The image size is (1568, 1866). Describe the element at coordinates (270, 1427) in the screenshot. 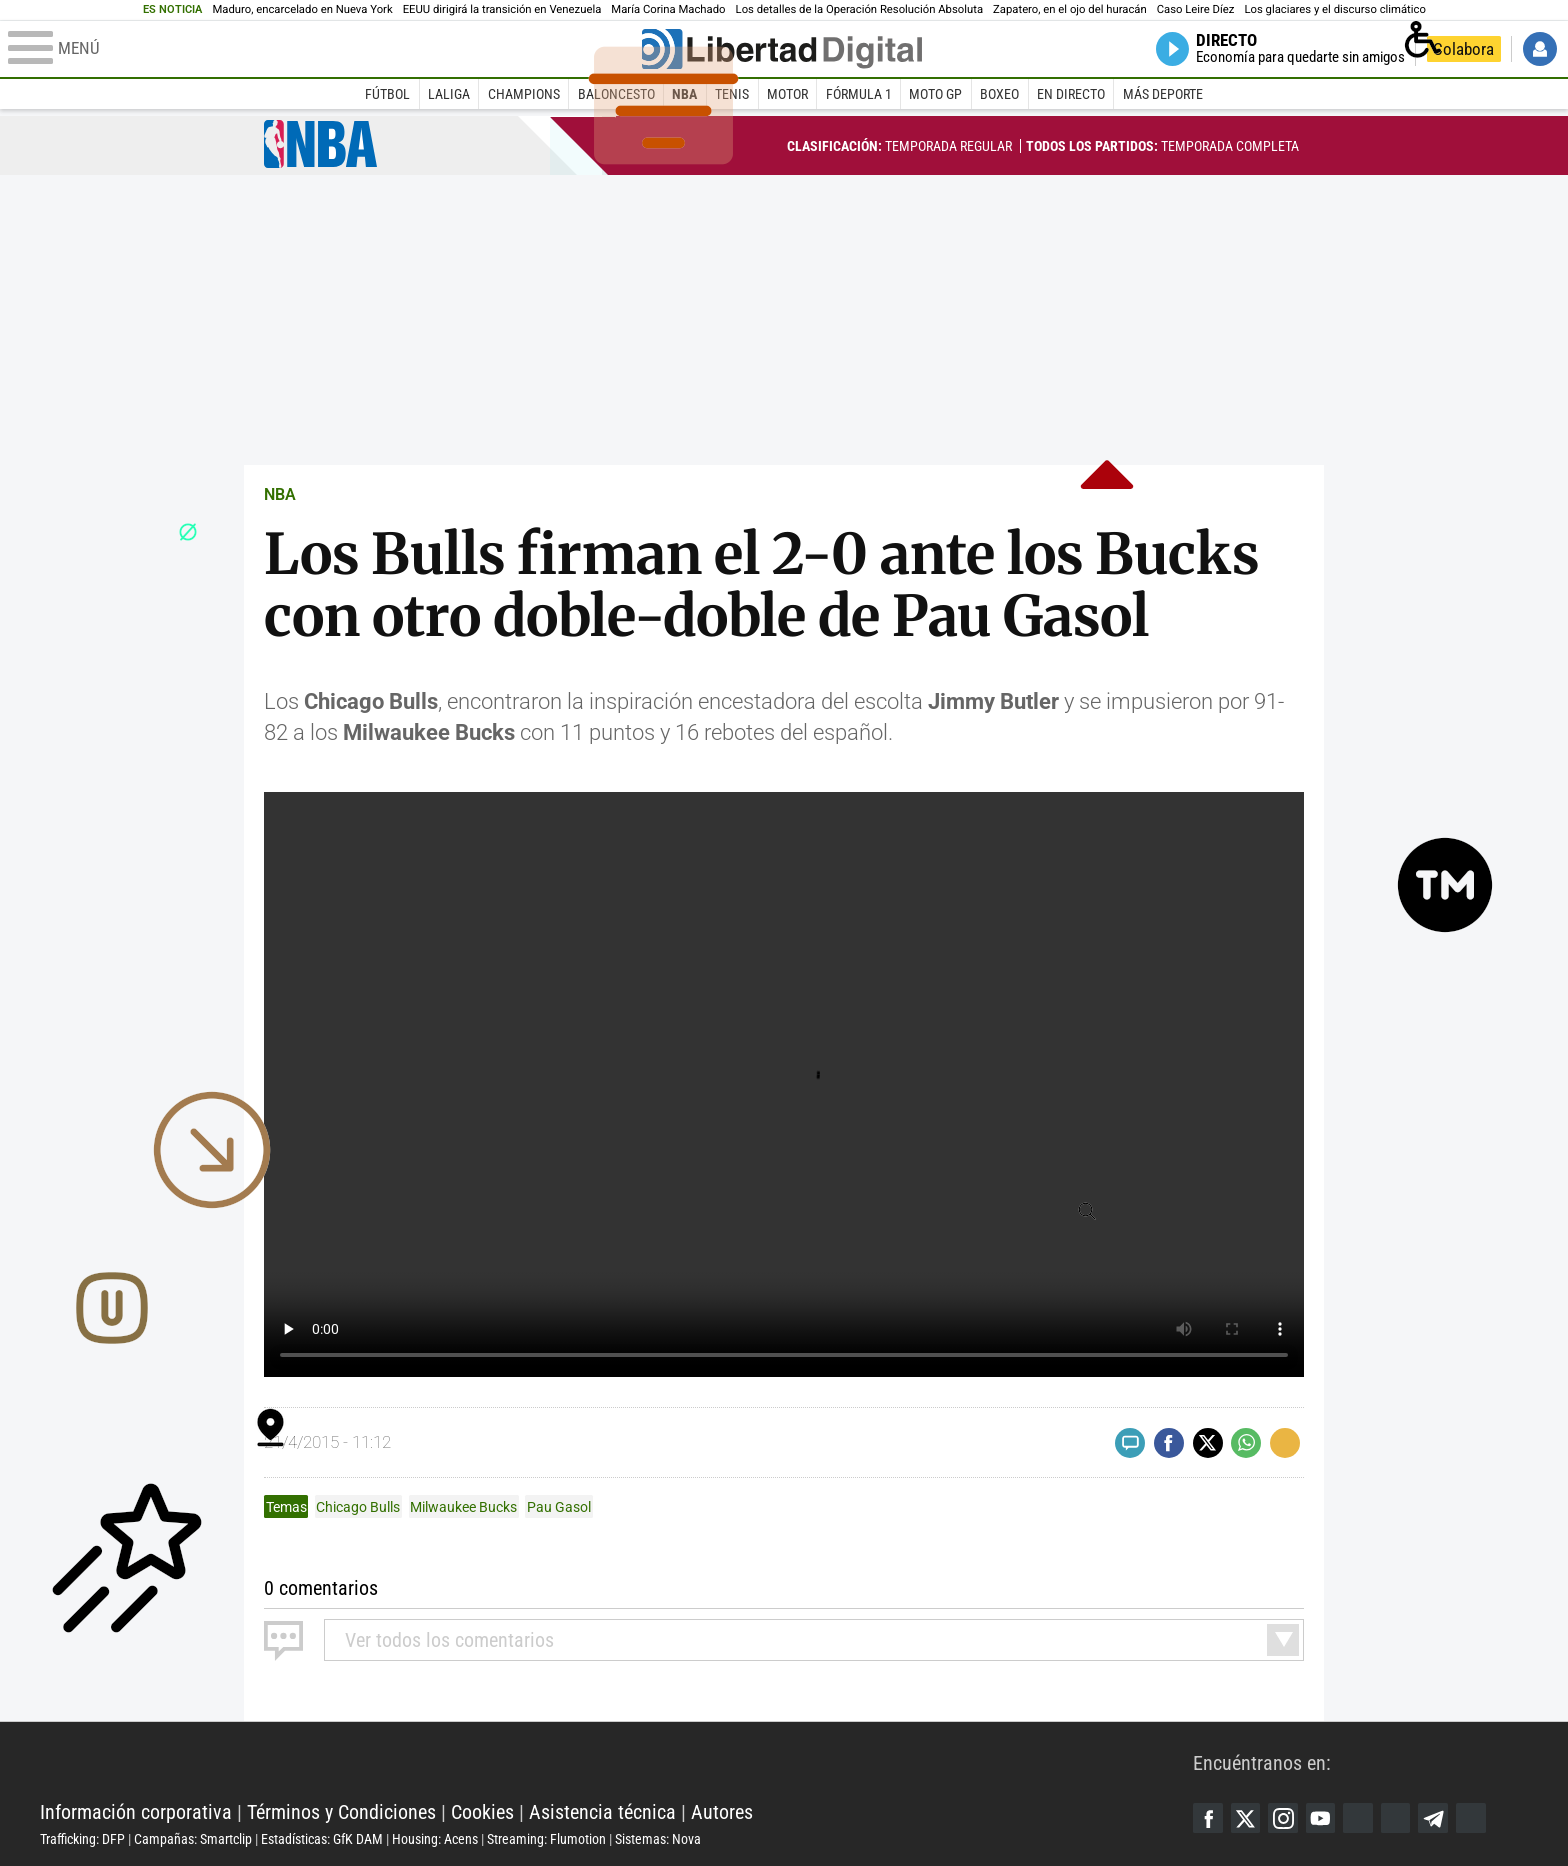

I see `drop a pin to mark a location on the map` at that location.